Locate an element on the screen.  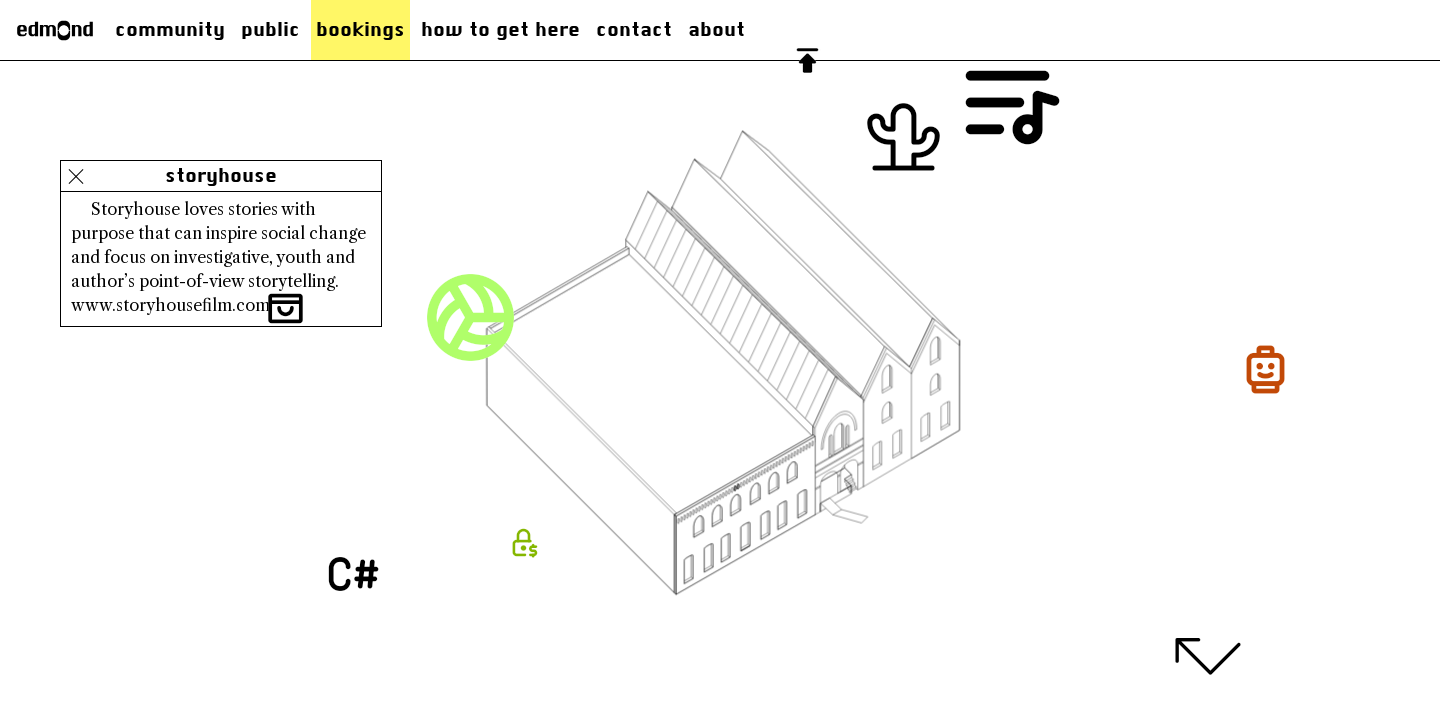
indicates c# programming language is located at coordinates (353, 574).